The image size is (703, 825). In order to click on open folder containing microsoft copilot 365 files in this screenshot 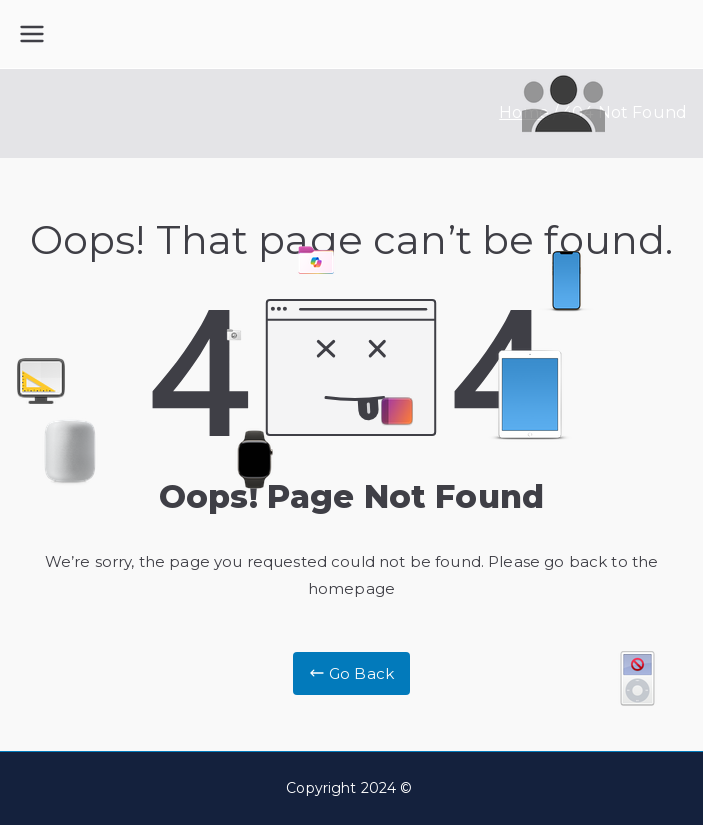, I will do `click(316, 261)`.